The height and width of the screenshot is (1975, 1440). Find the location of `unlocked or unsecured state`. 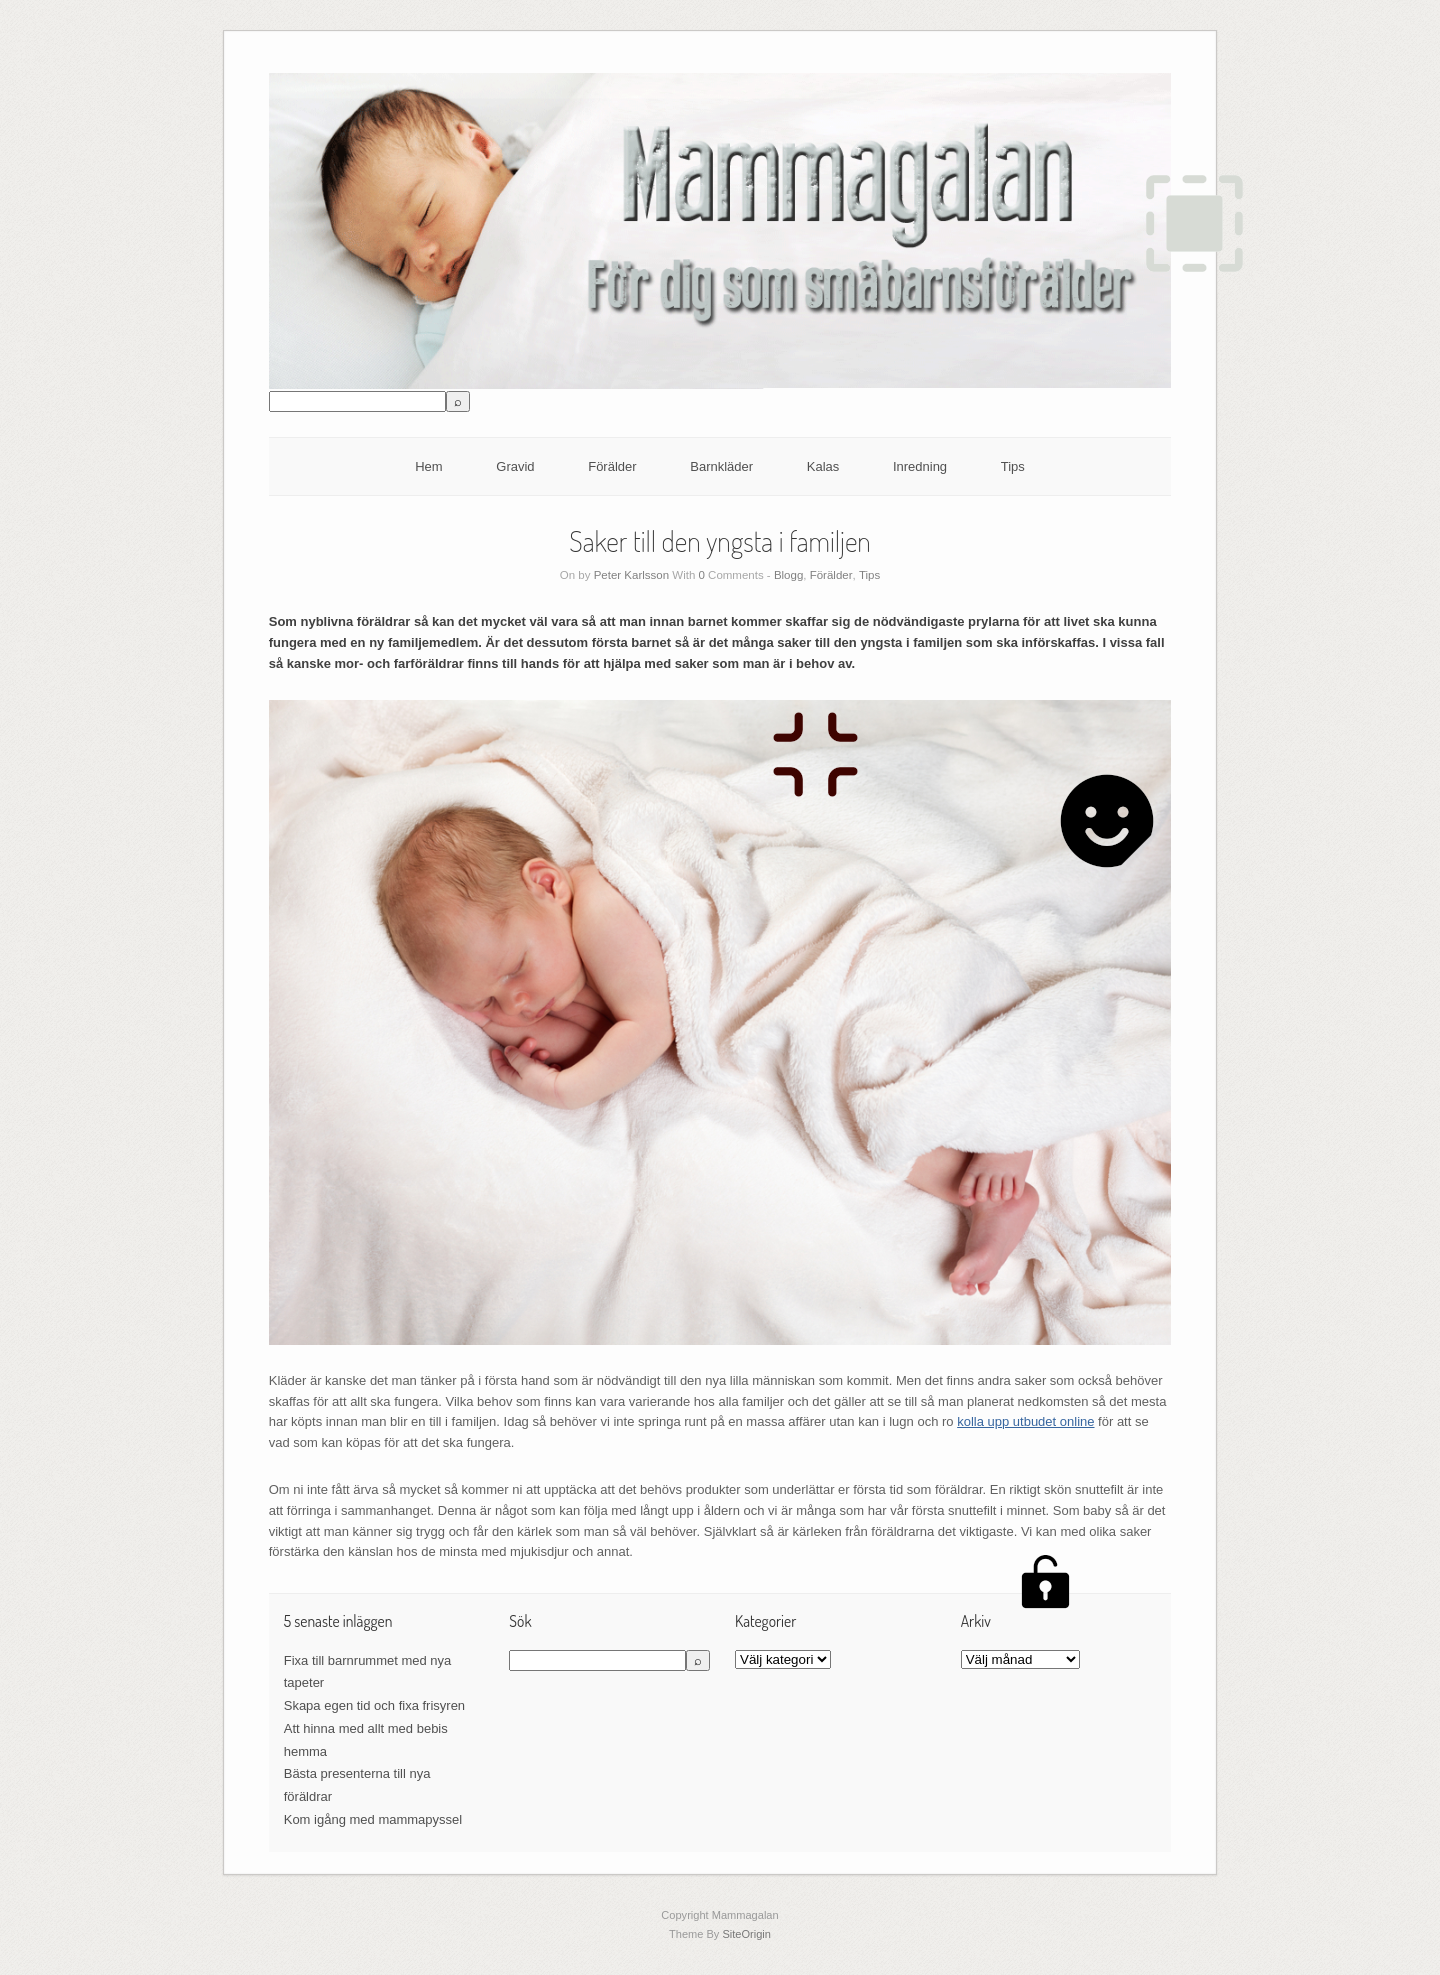

unlocked or unsecured state is located at coordinates (1045, 1584).